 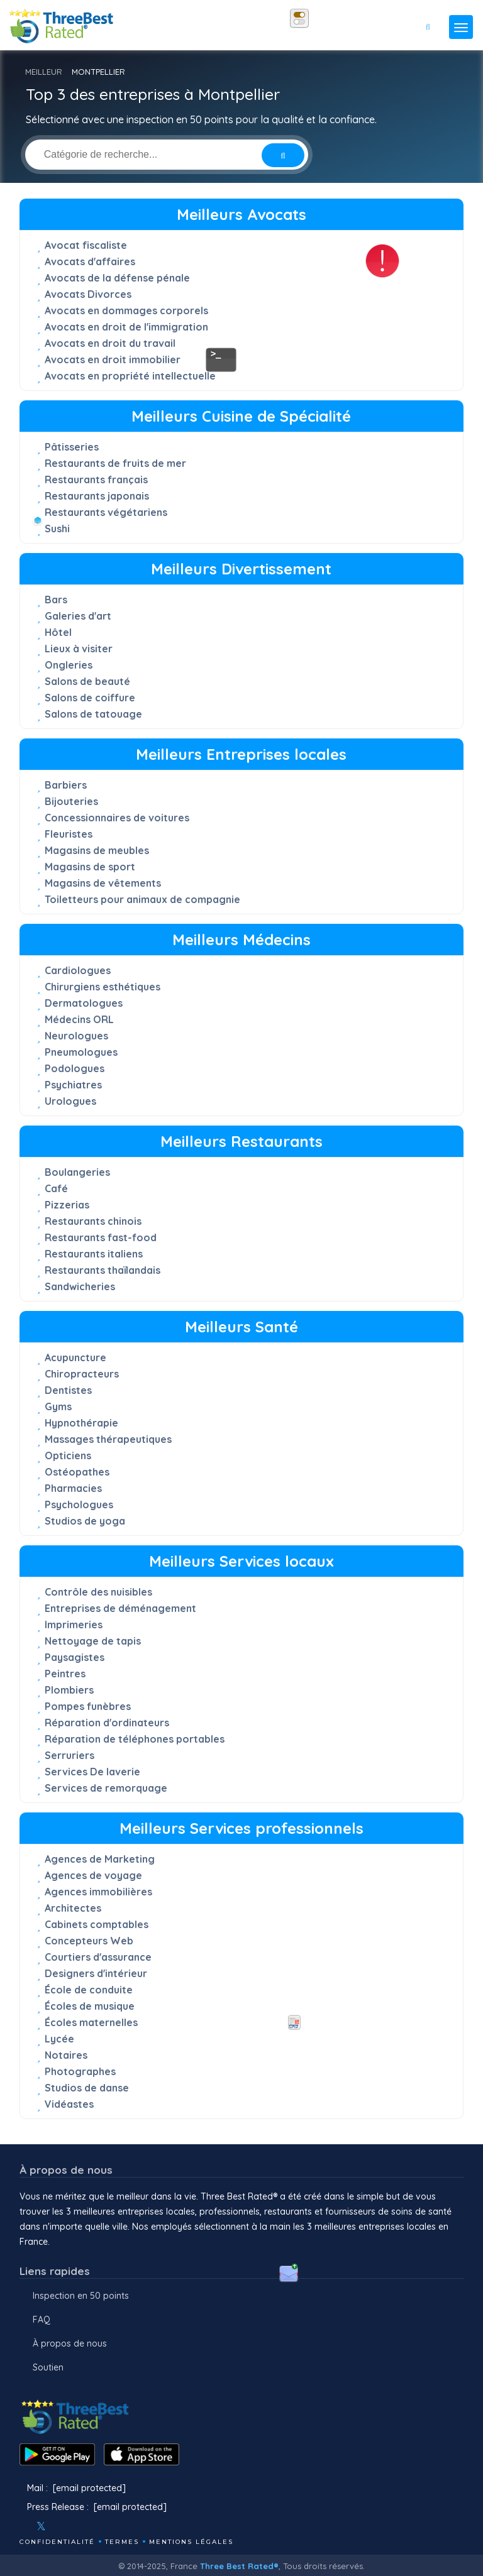 What do you see at coordinates (221, 359) in the screenshot?
I see `open the terminal application` at bounding box center [221, 359].